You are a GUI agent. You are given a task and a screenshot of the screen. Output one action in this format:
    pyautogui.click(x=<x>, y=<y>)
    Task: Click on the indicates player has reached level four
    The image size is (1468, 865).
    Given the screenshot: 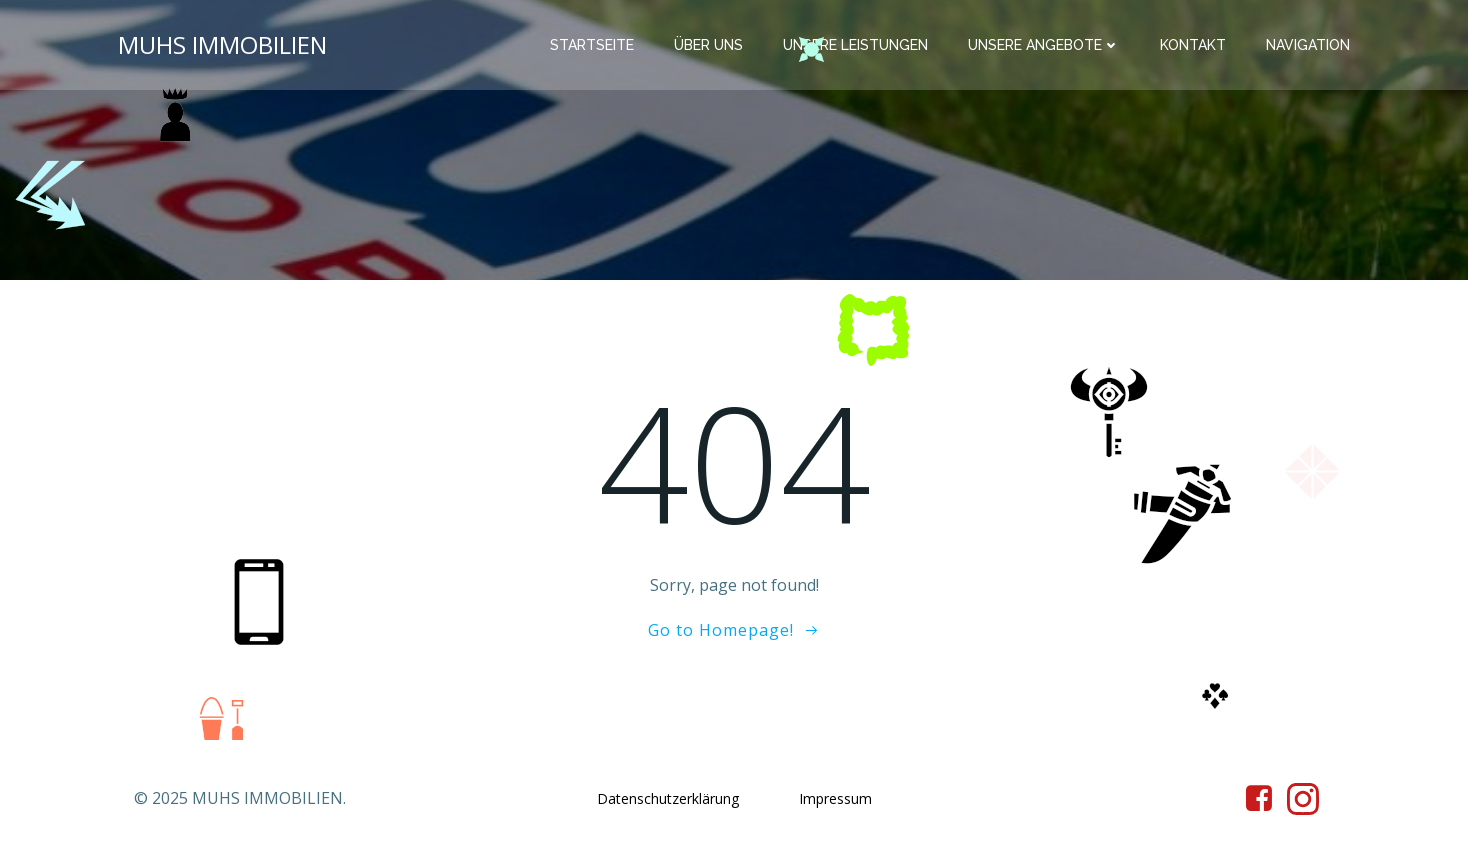 What is the action you would take?
    pyautogui.click(x=811, y=49)
    